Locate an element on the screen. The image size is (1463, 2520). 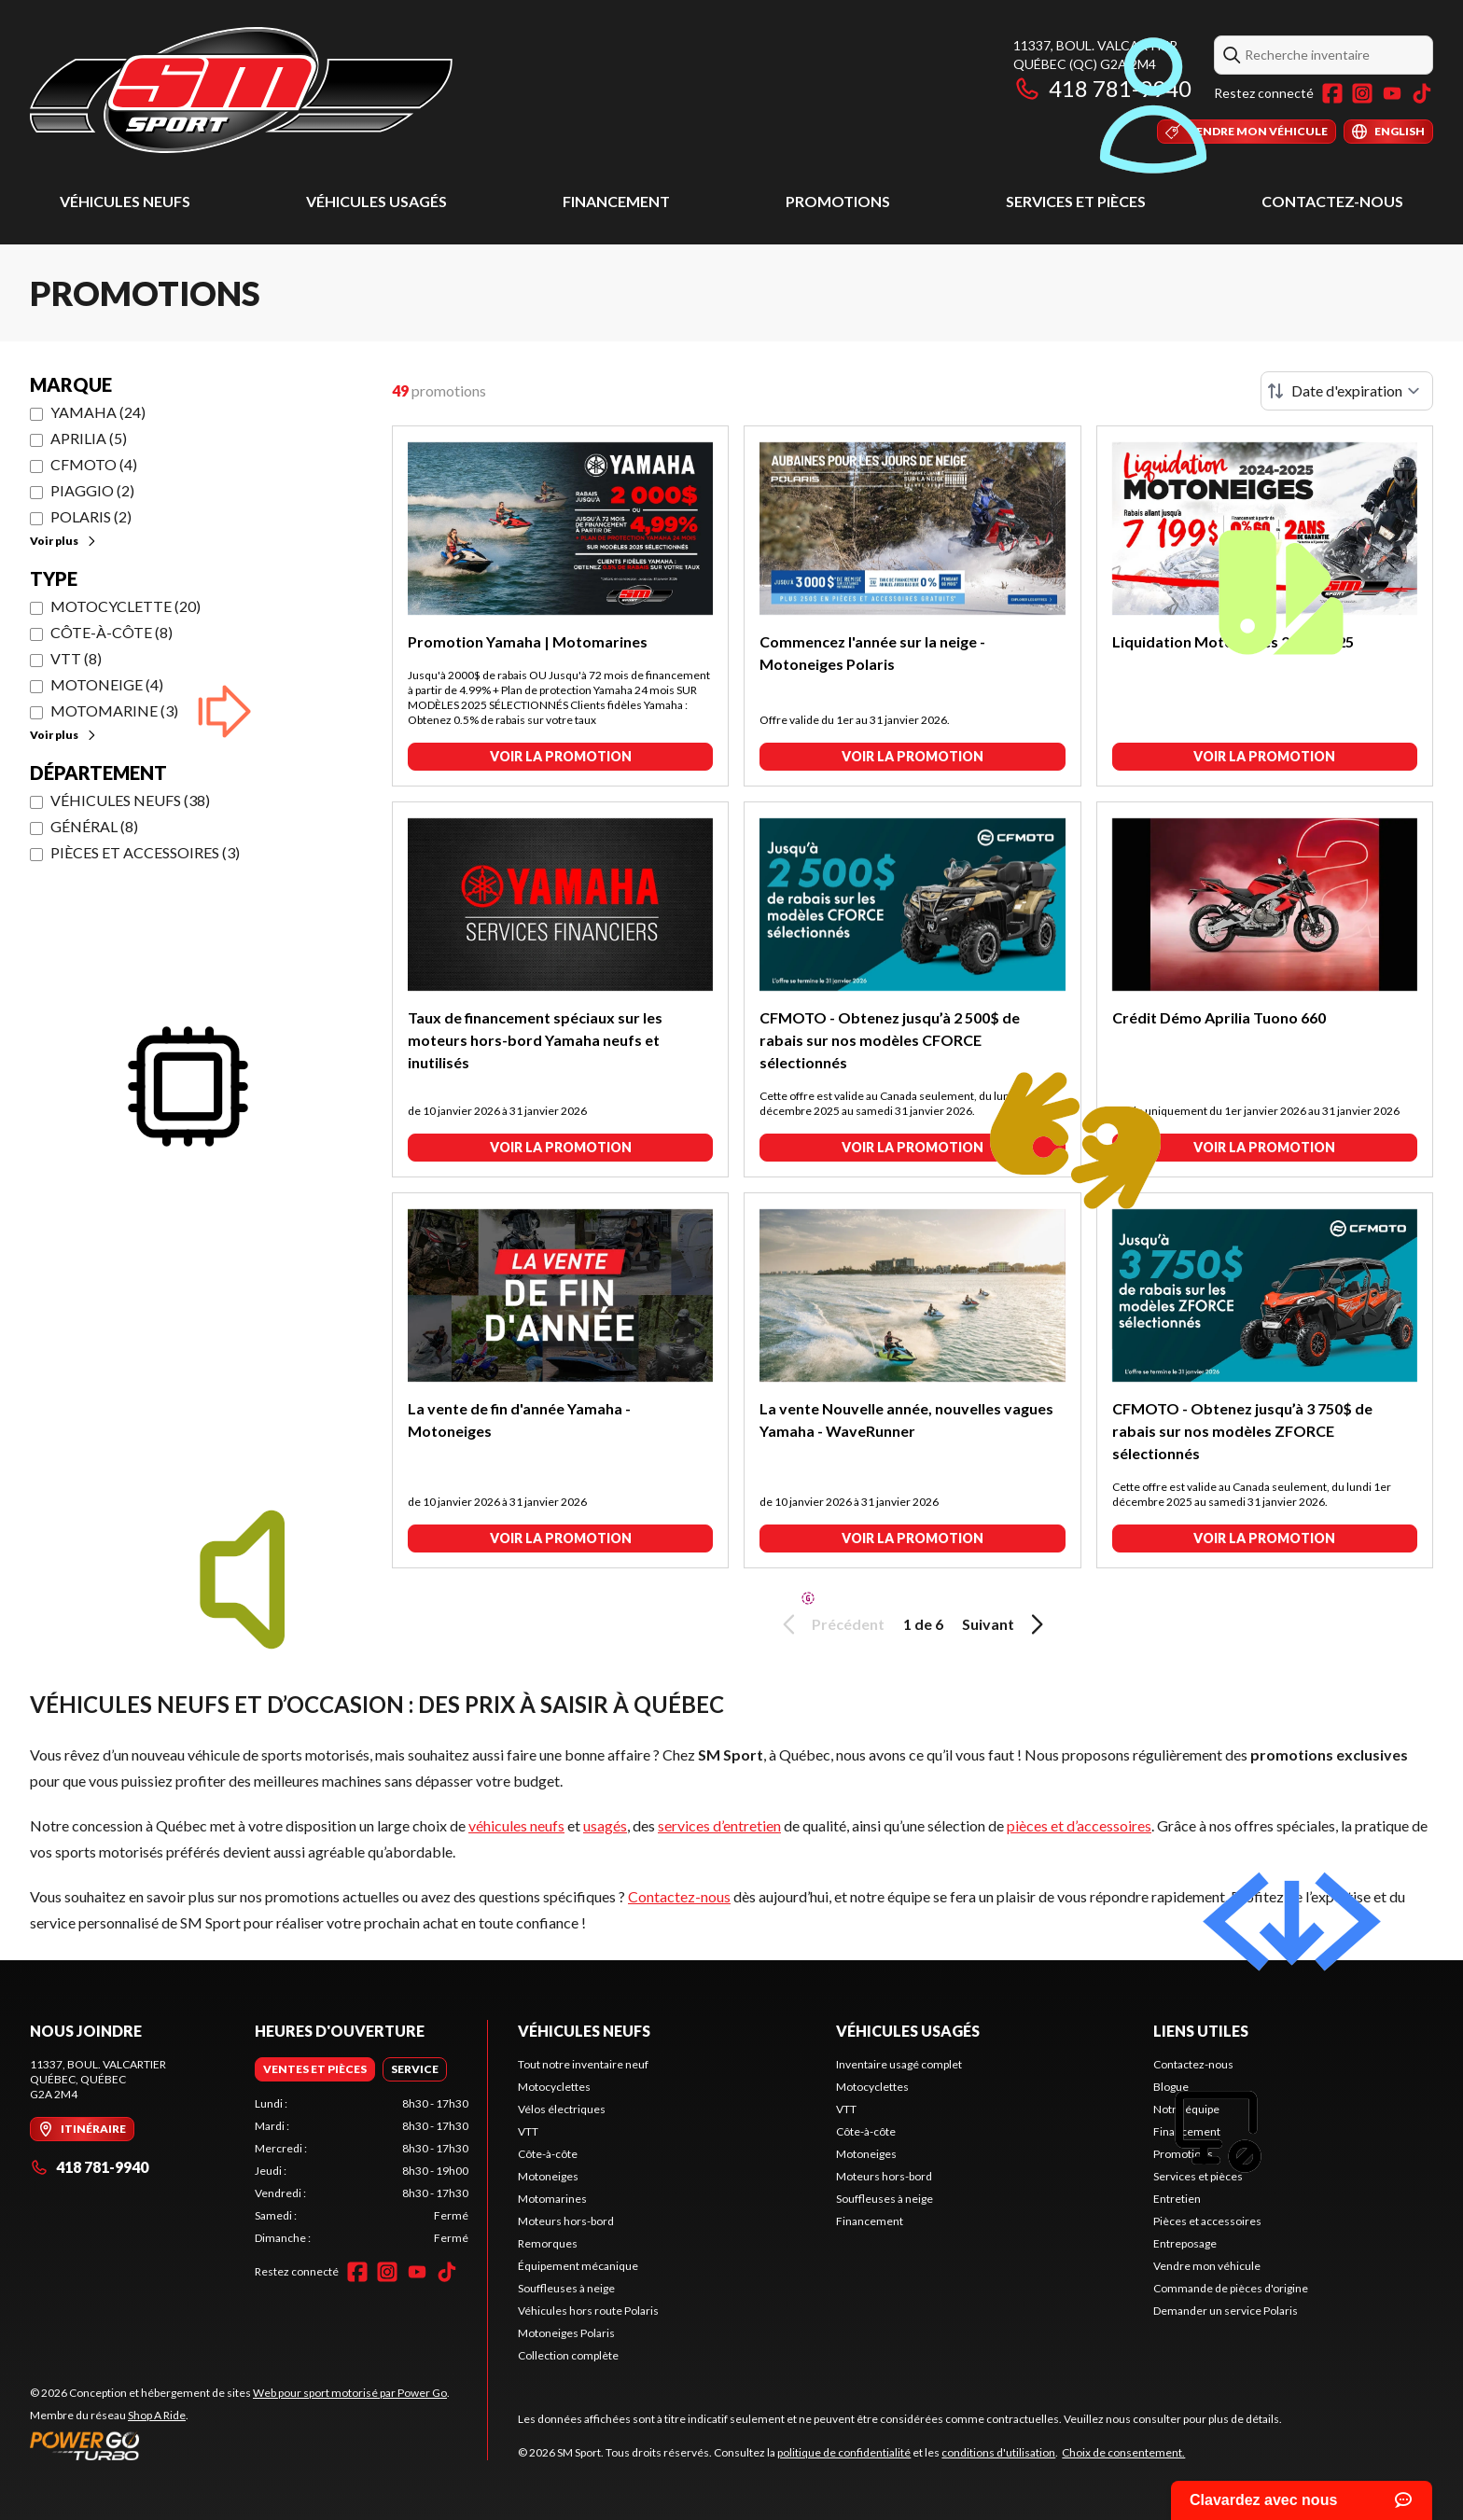
adjust audio volume settings is located at coordinates (285, 1580).